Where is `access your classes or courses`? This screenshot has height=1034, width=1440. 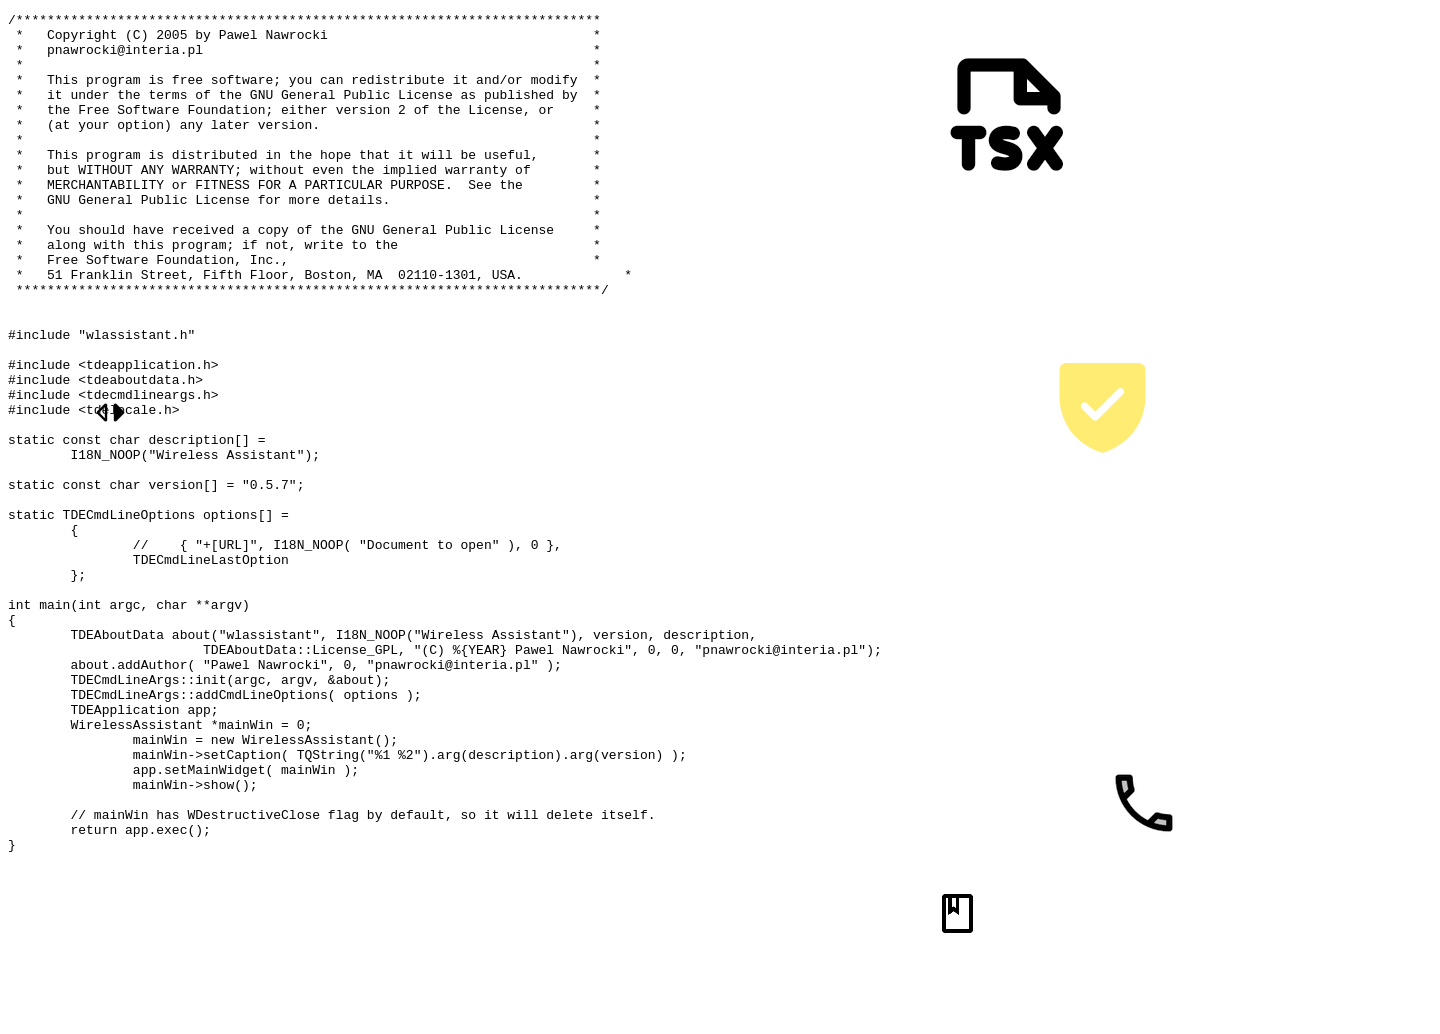
access your classes or courses is located at coordinates (957, 913).